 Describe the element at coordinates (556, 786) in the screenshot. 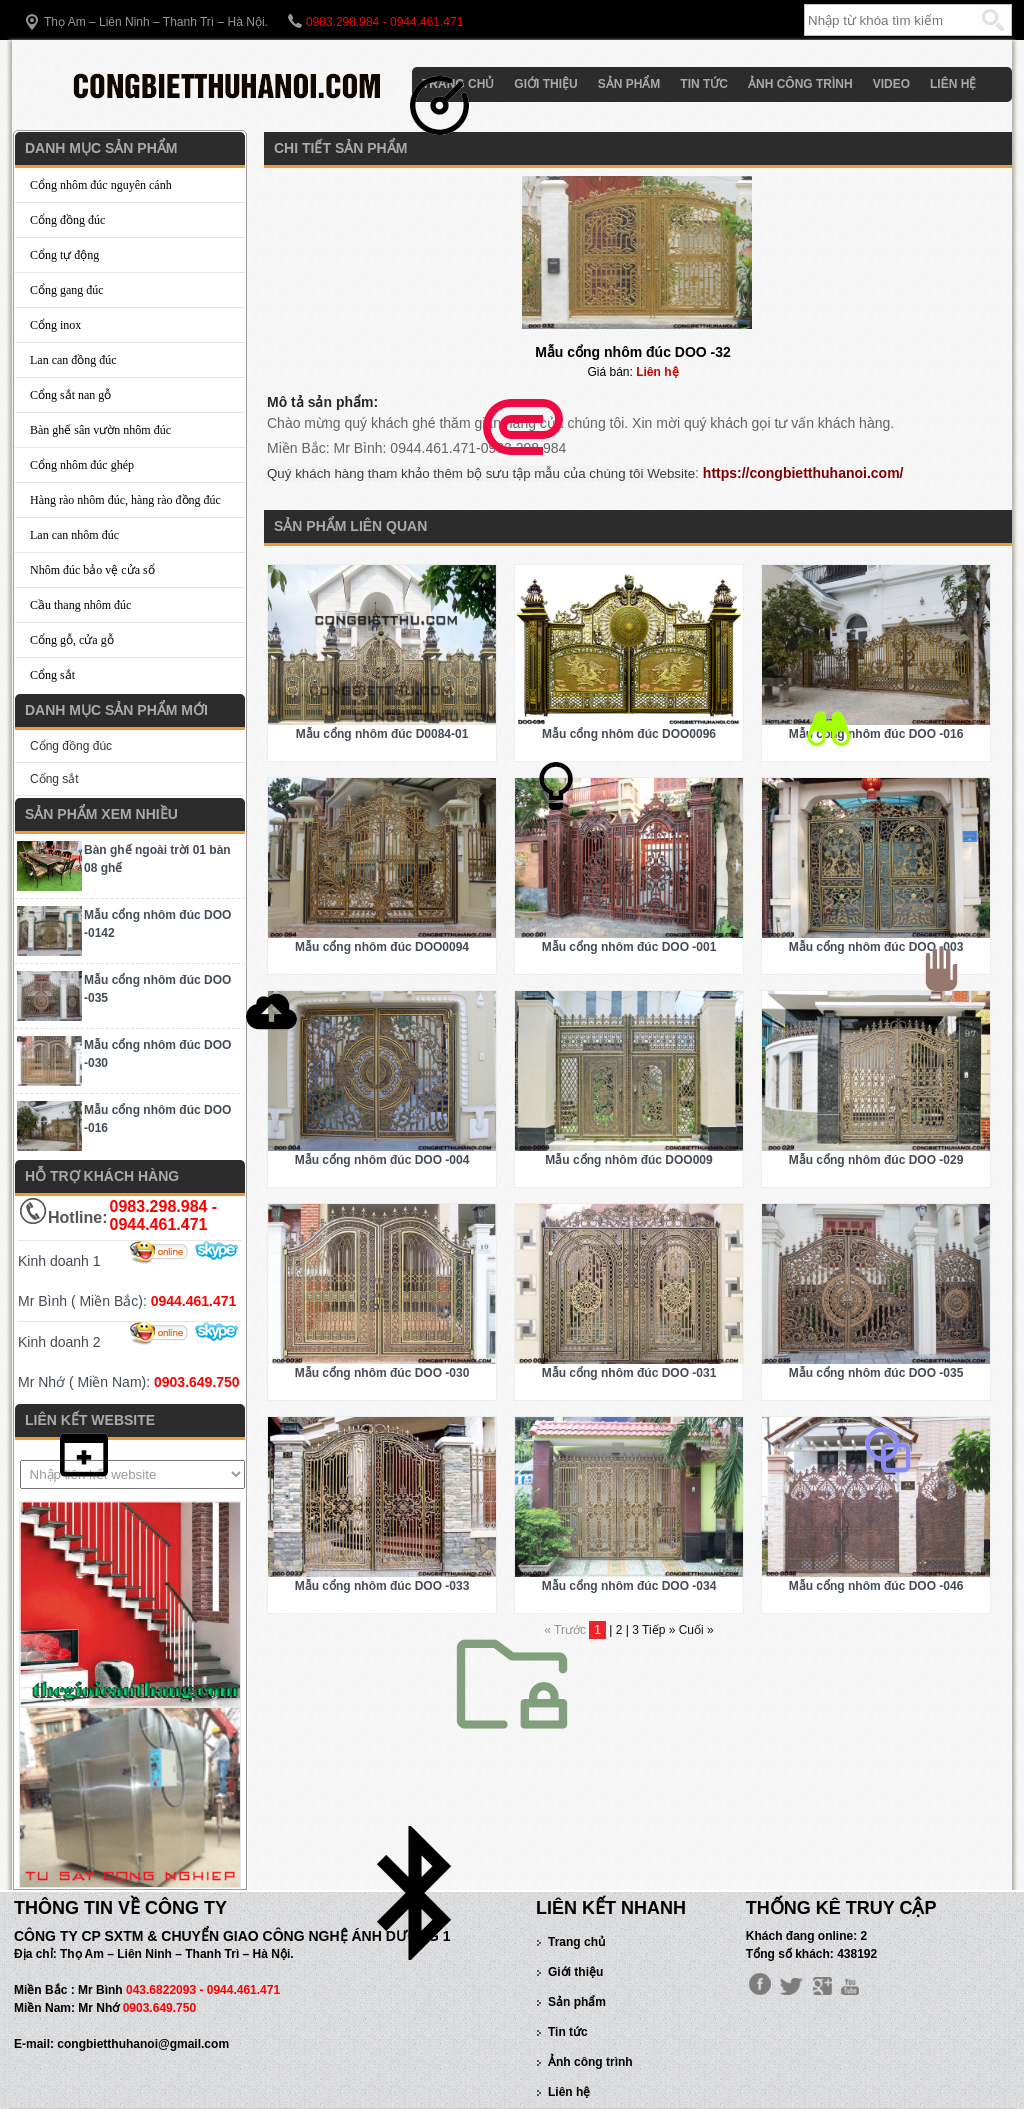

I see `access tips or helpful suggestions` at that location.